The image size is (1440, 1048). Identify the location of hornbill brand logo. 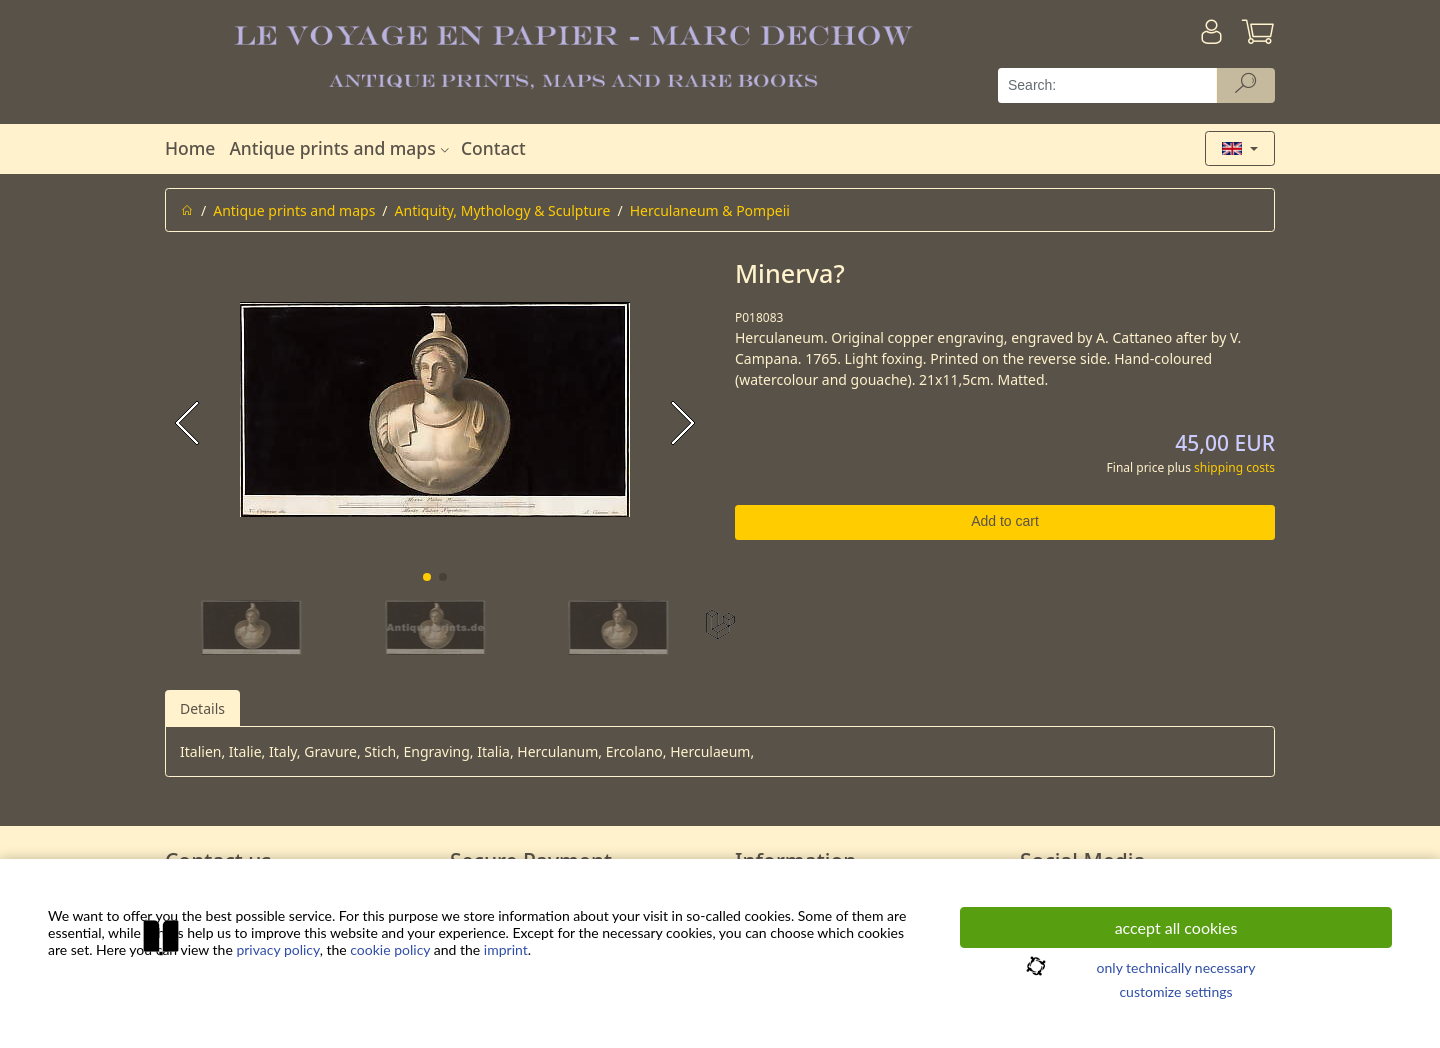
(1036, 966).